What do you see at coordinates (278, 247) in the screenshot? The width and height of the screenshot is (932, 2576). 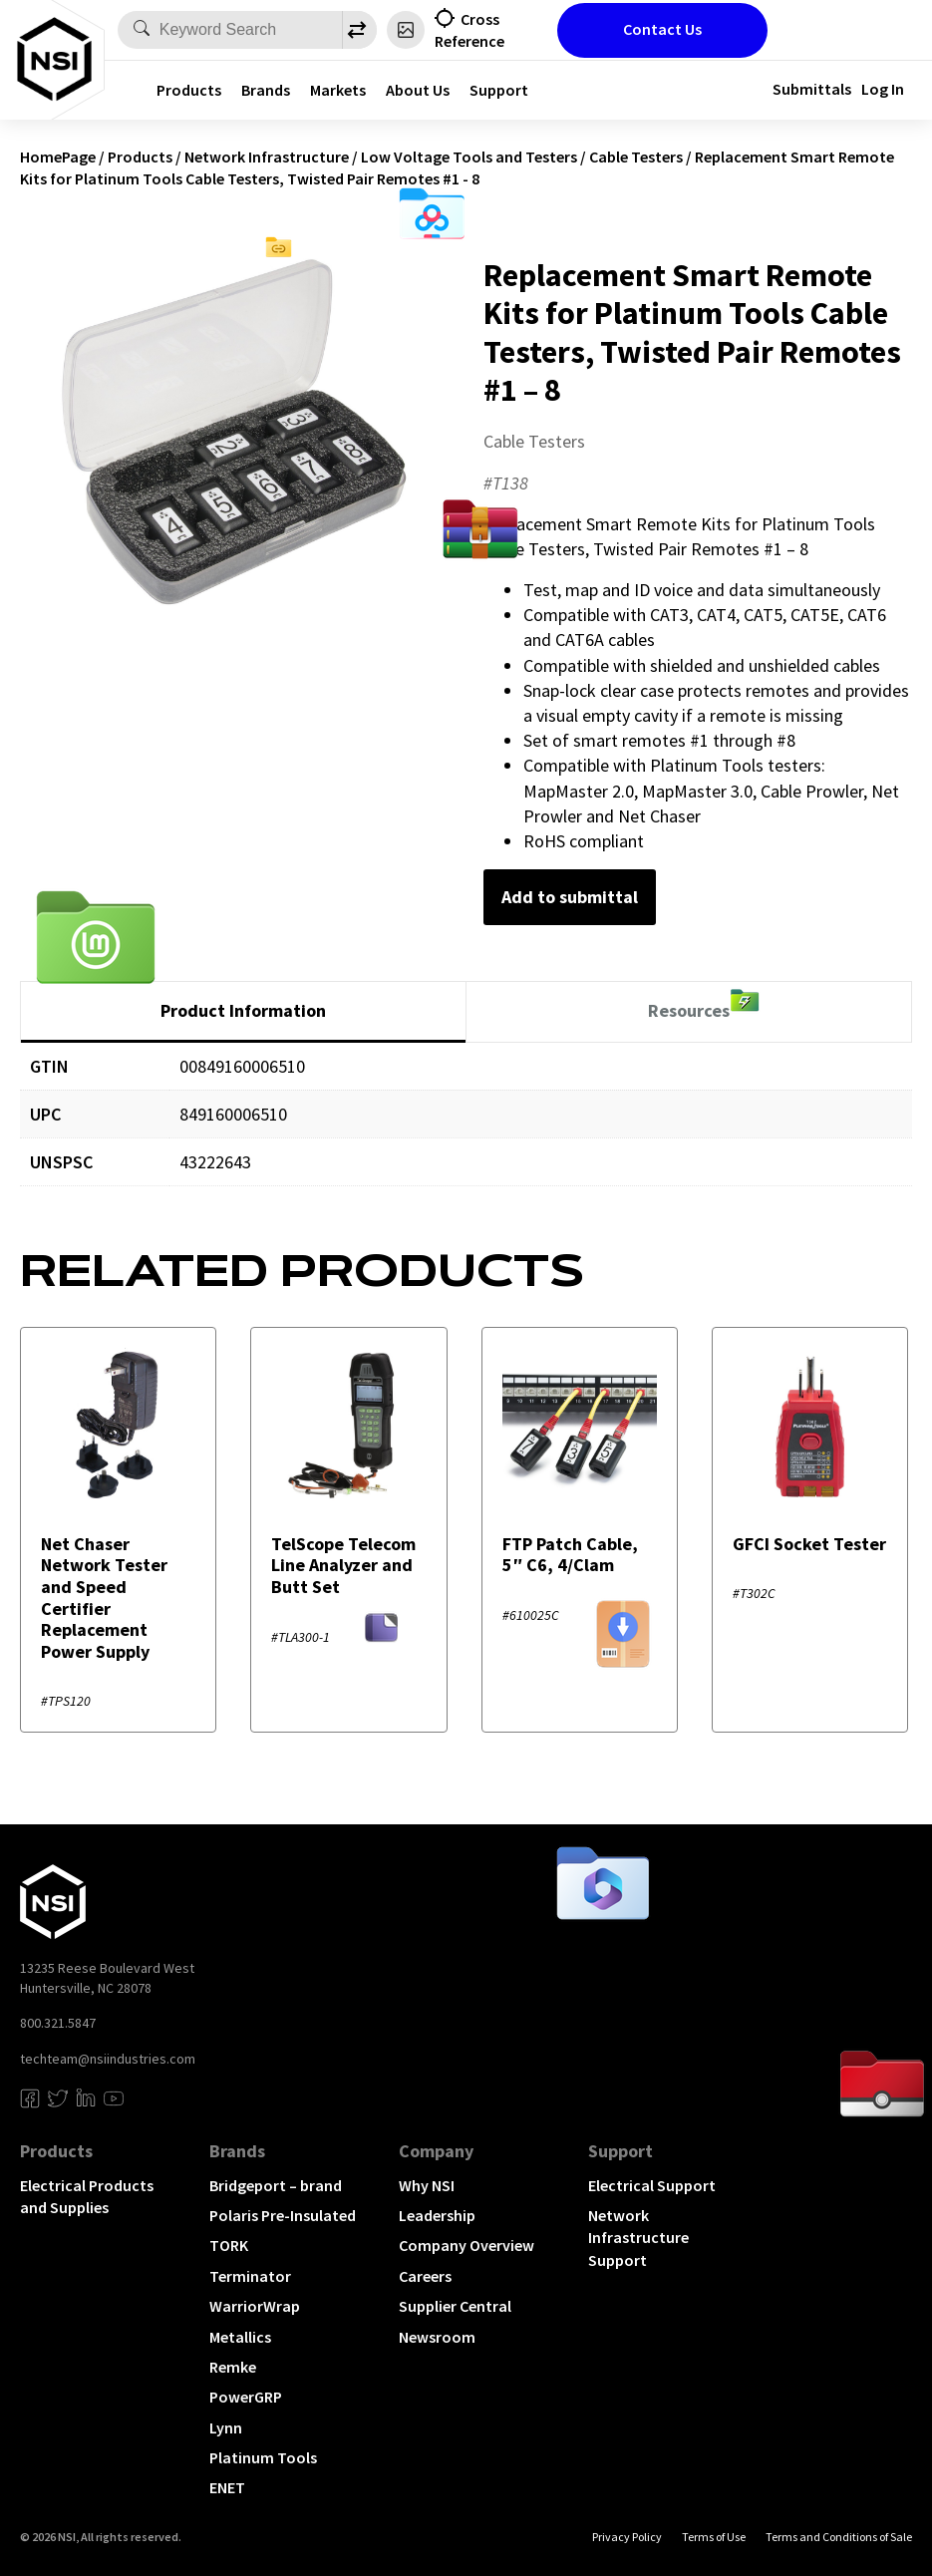 I see `open folder containing saved links or shortcuts` at bounding box center [278, 247].